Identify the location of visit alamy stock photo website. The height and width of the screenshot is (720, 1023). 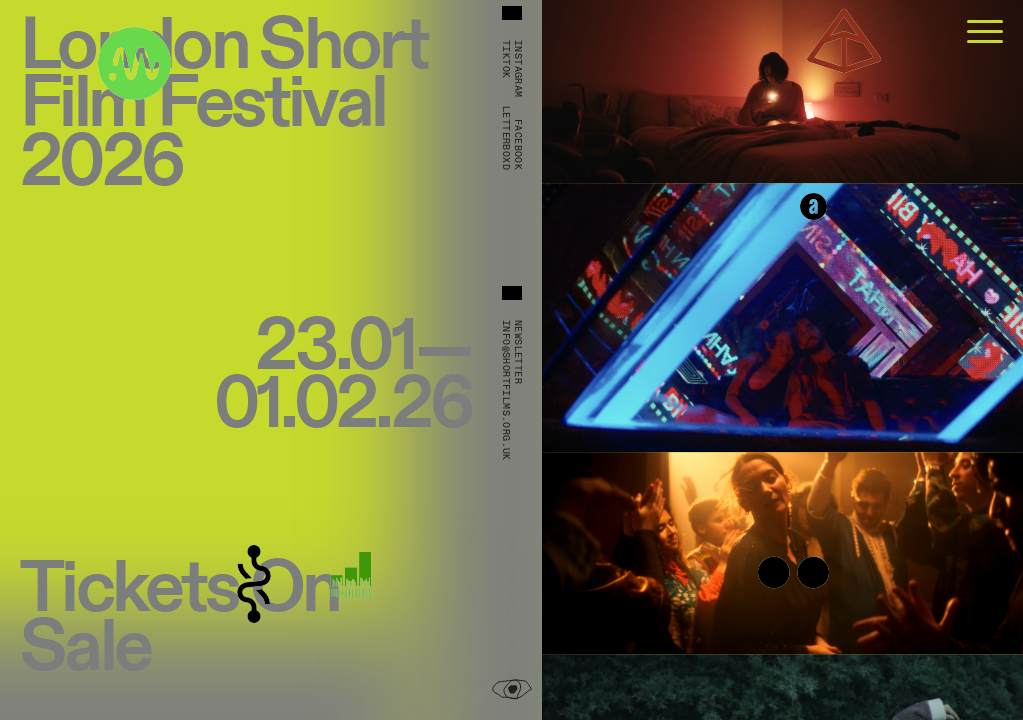
(813, 206).